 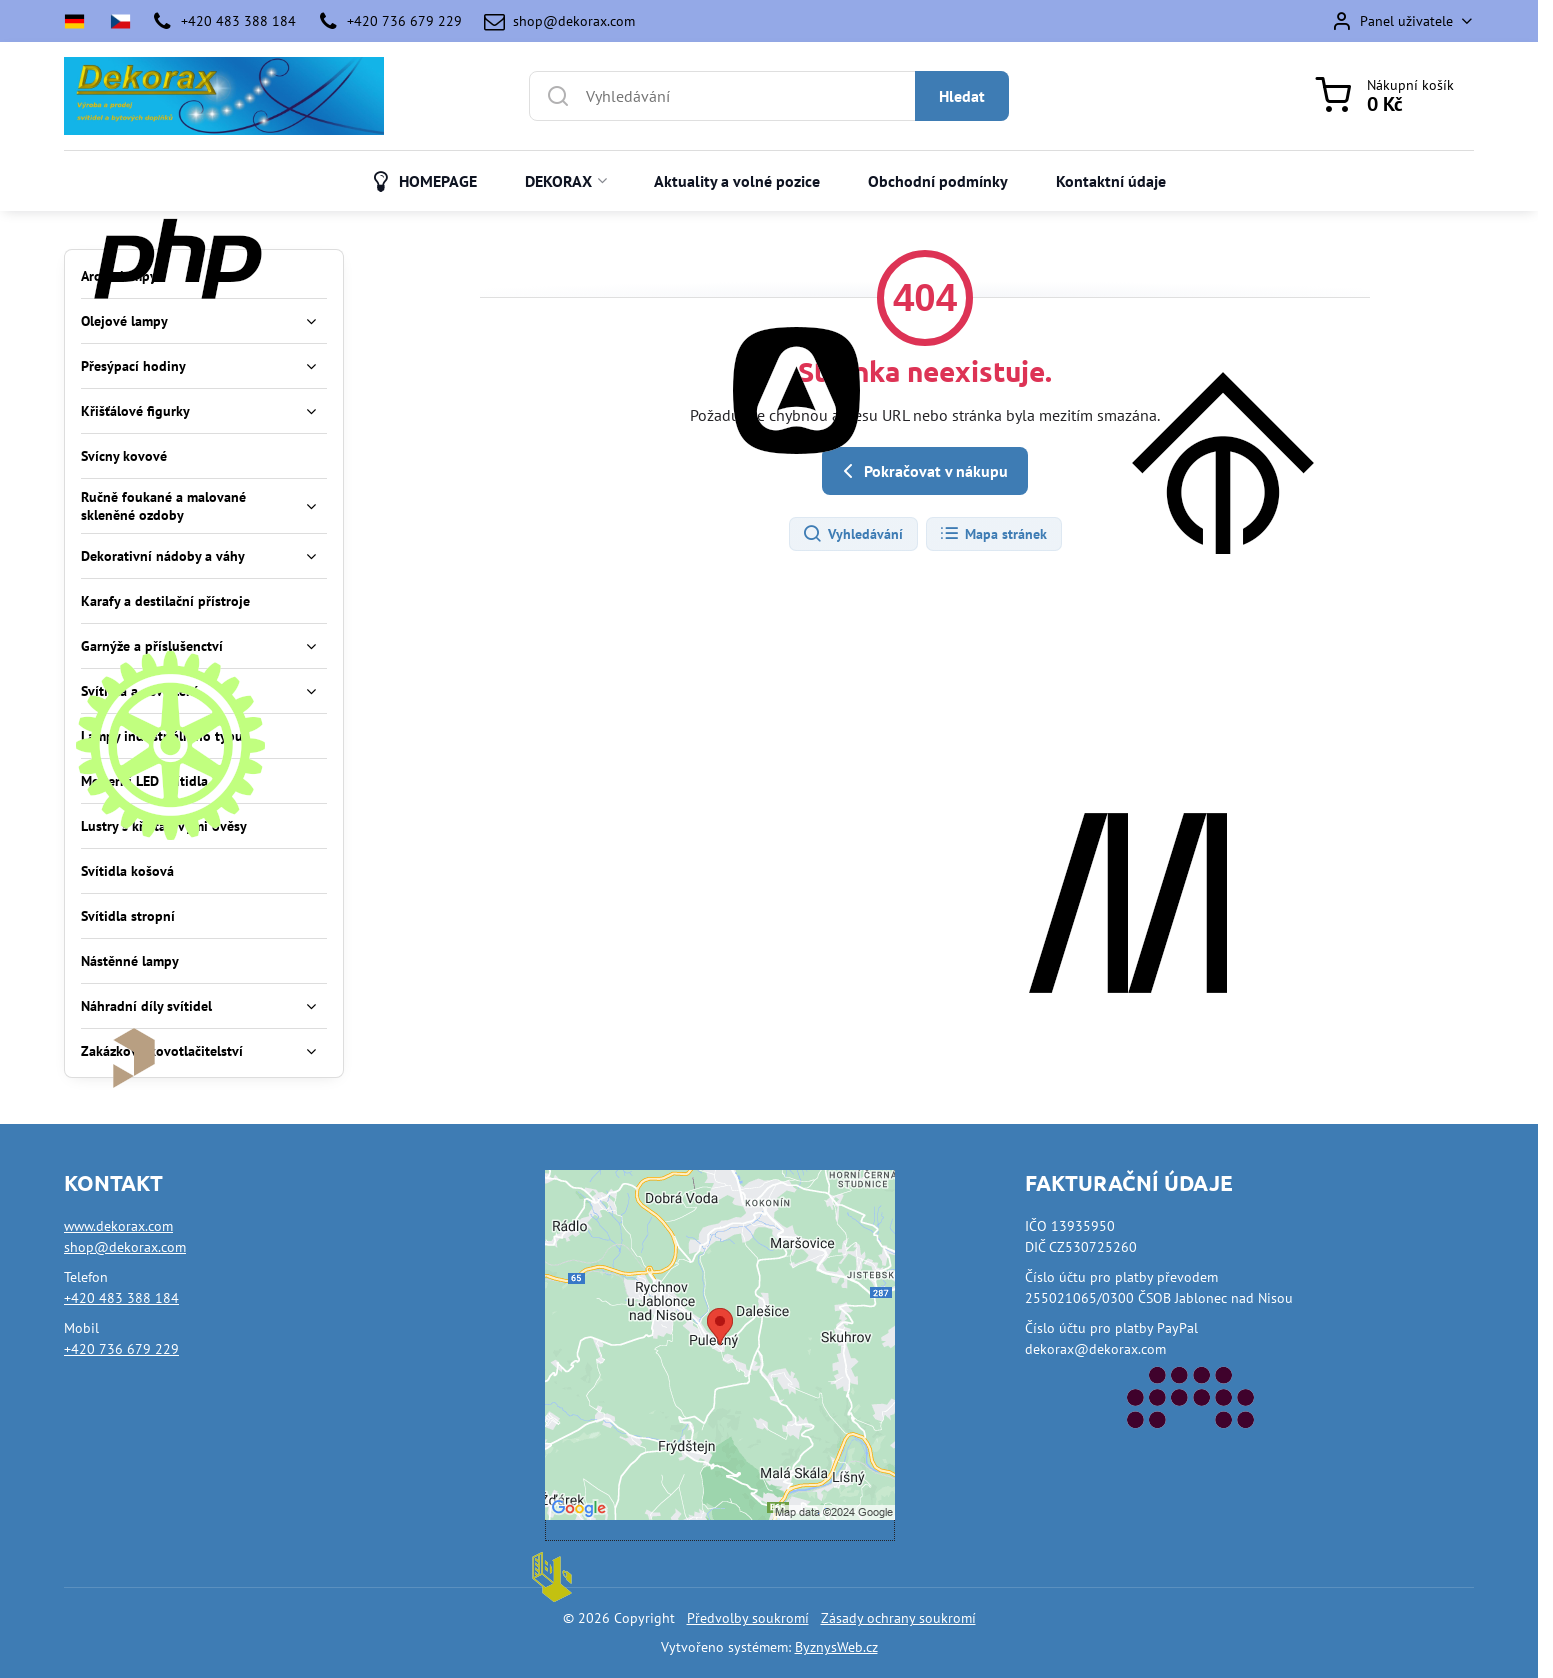 What do you see at coordinates (1128, 903) in the screenshot?
I see `visit MDN Web Docs for developer documentation` at bounding box center [1128, 903].